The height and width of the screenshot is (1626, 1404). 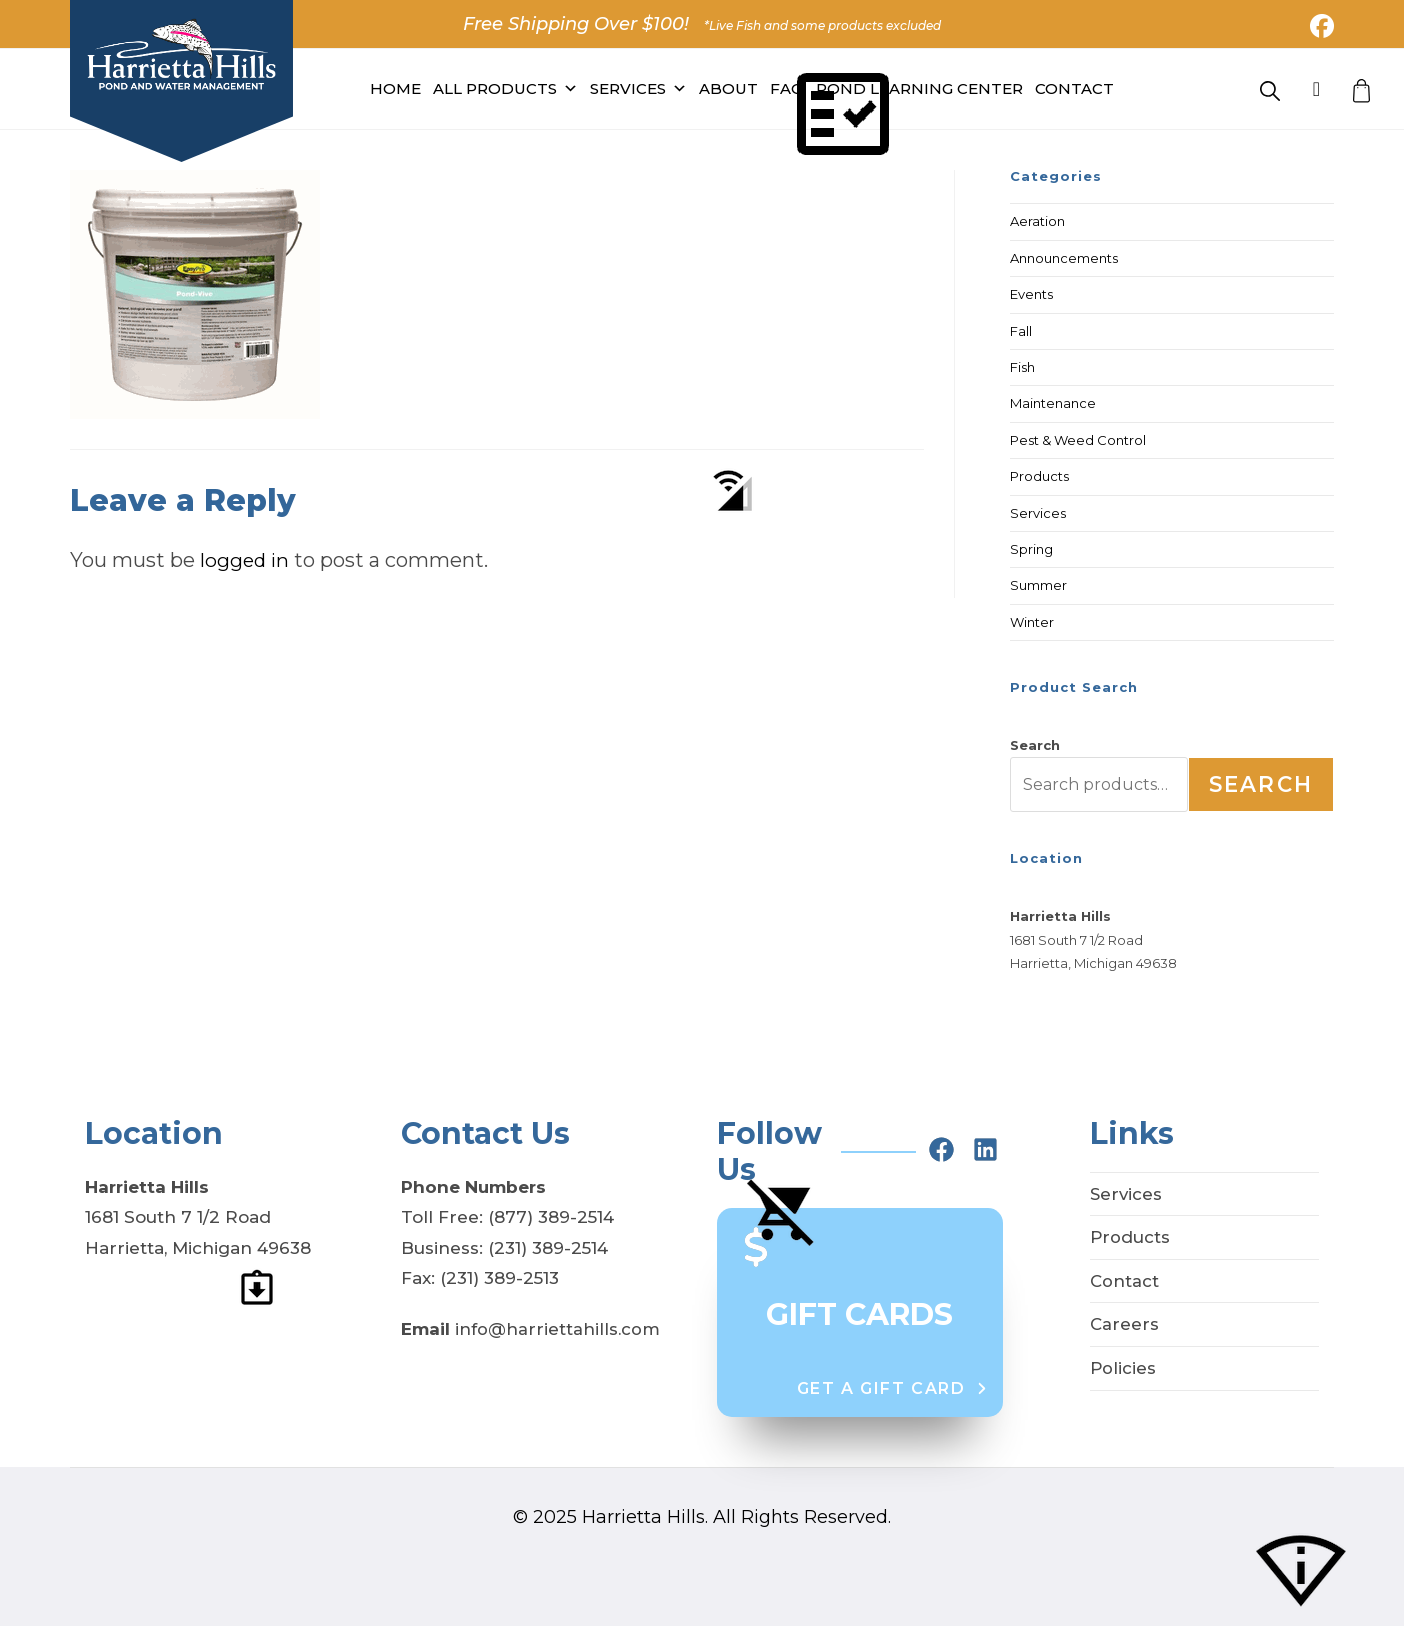 I want to click on download or receive an assignment, so click(x=257, y=1289).